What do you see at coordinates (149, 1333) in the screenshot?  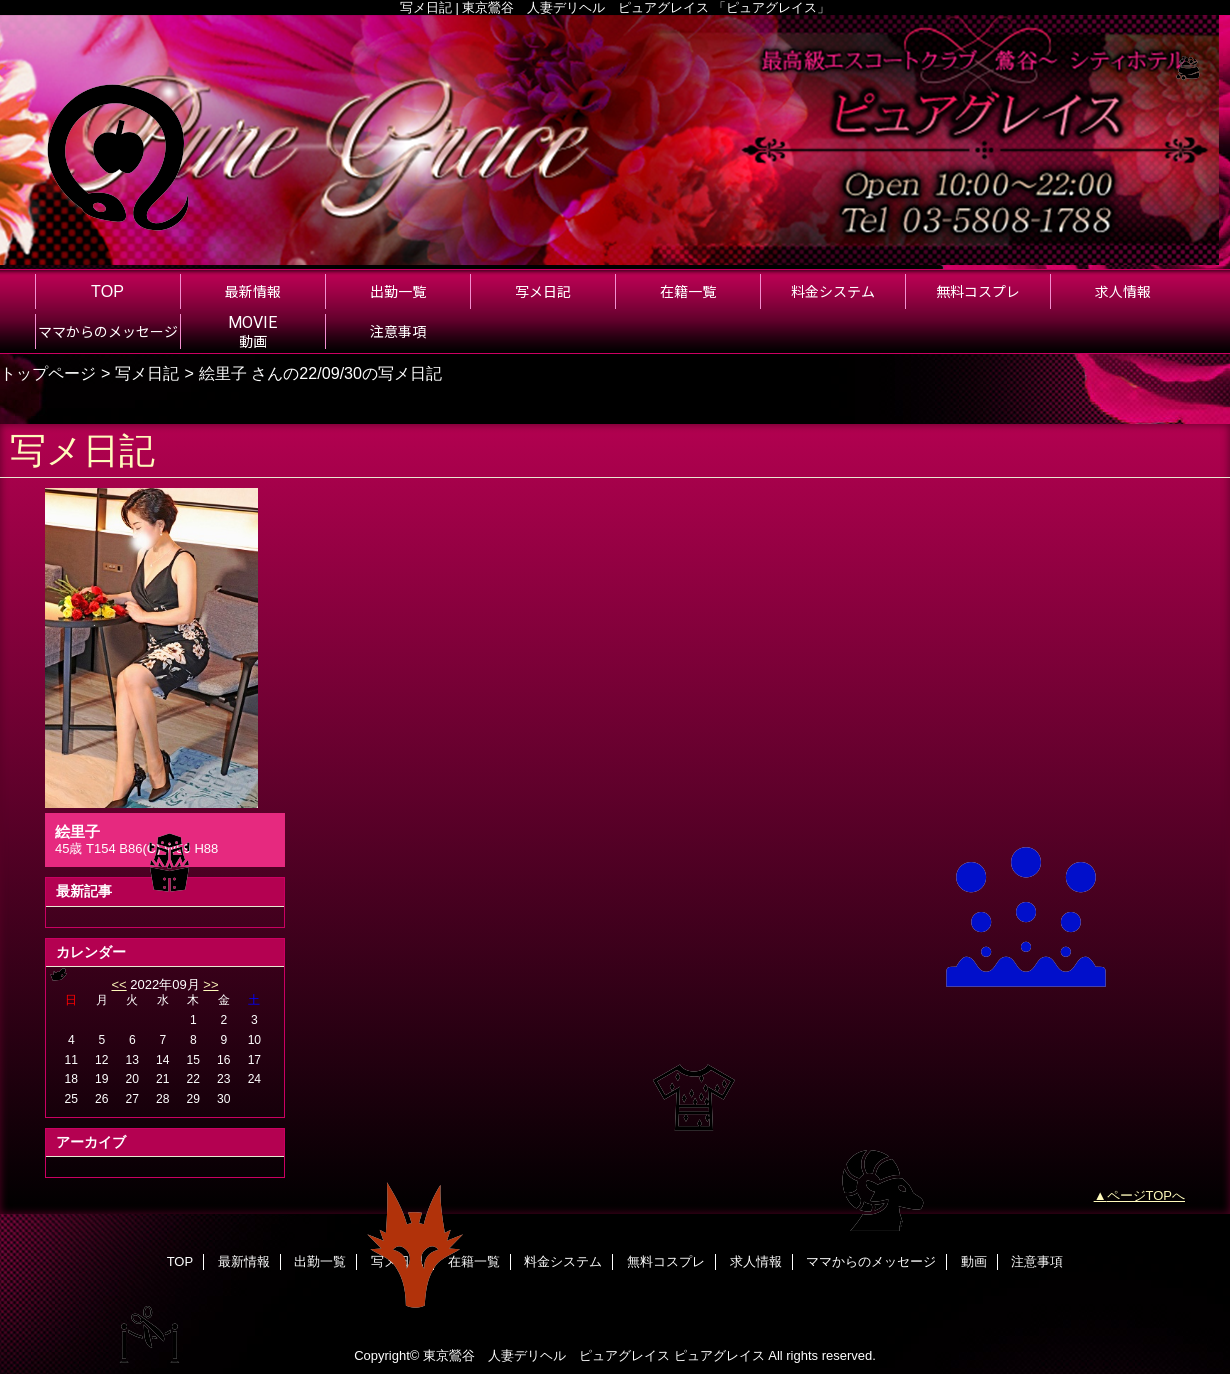 I see `indicates a new feature or section launch` at bounding box center [149, 1333].